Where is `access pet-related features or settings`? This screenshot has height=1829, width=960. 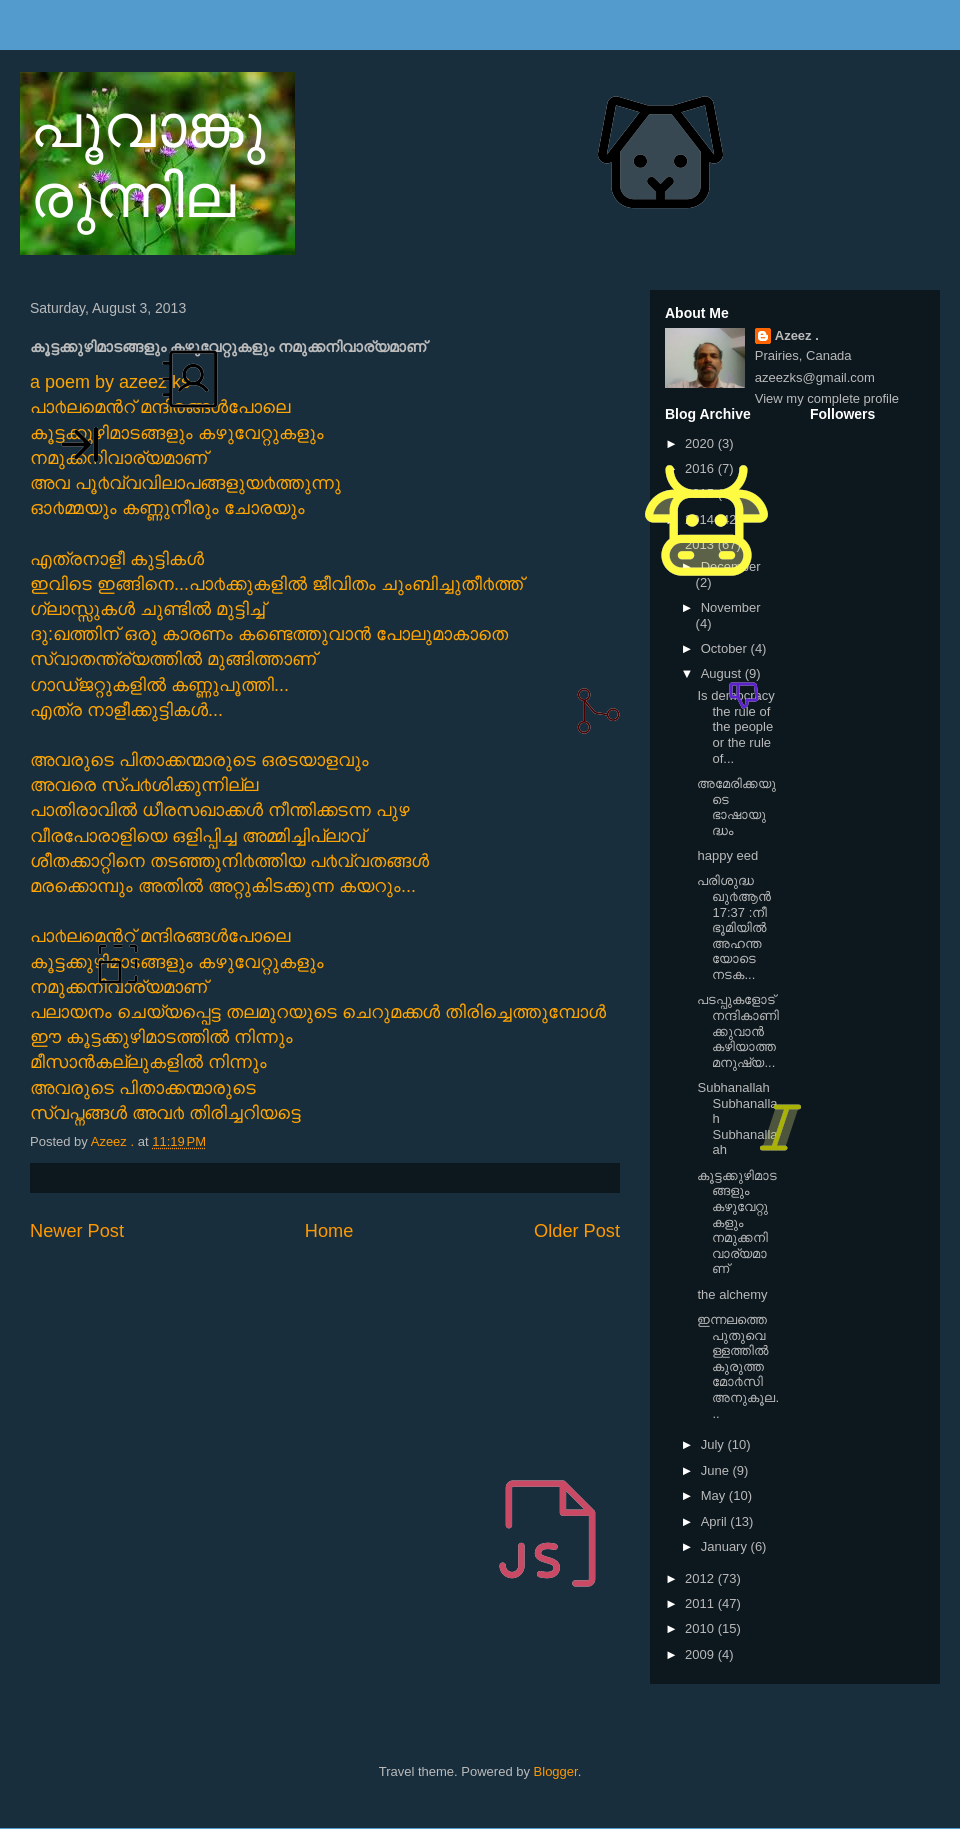 access pet-related features or settings is located at coordinates (660, 154).